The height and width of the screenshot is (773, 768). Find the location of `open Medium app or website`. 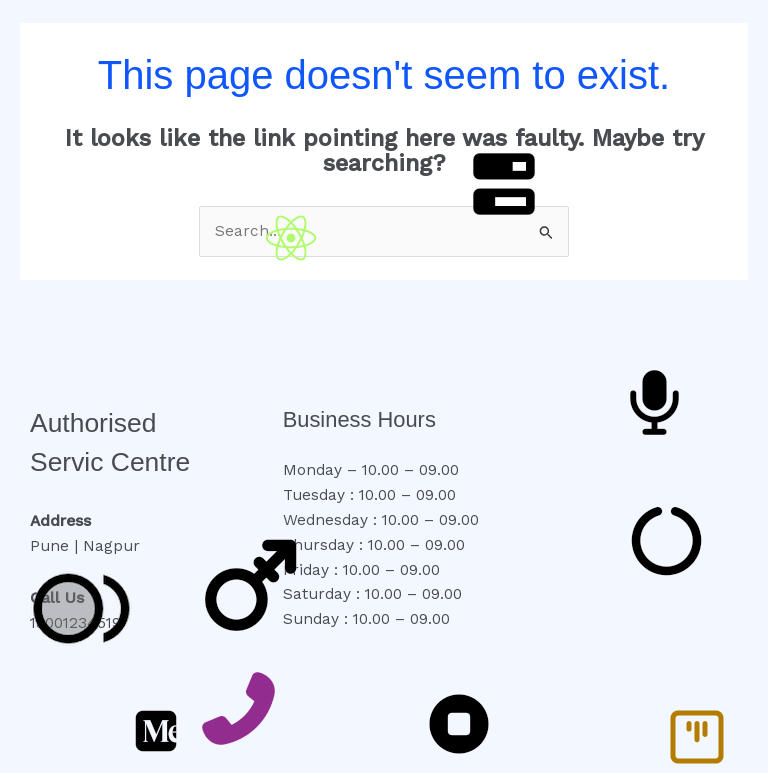

open Medium app or website is located at coordinates (156, 731).